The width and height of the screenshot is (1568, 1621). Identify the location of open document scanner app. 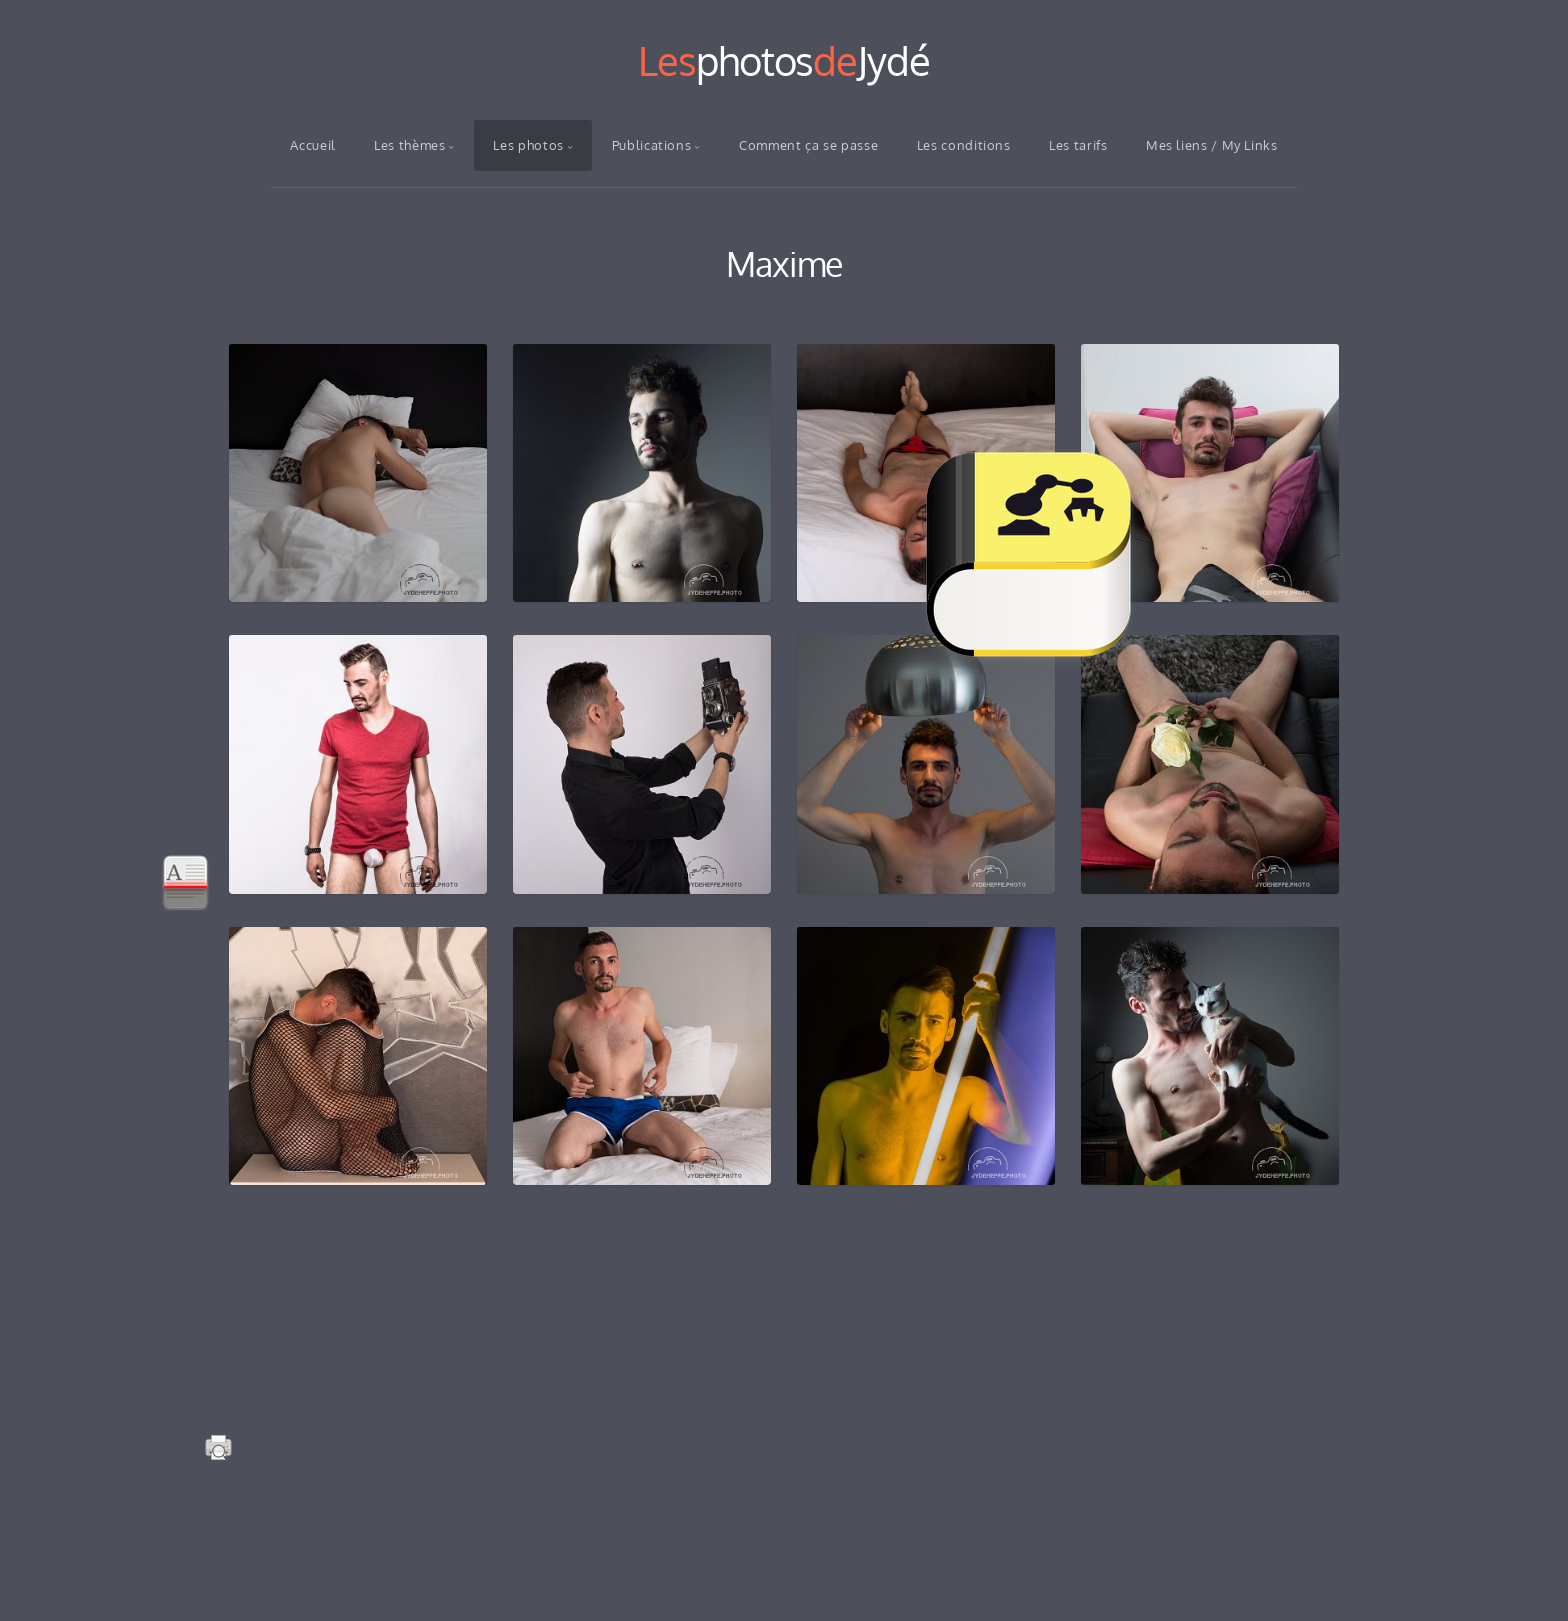
(185, 882).